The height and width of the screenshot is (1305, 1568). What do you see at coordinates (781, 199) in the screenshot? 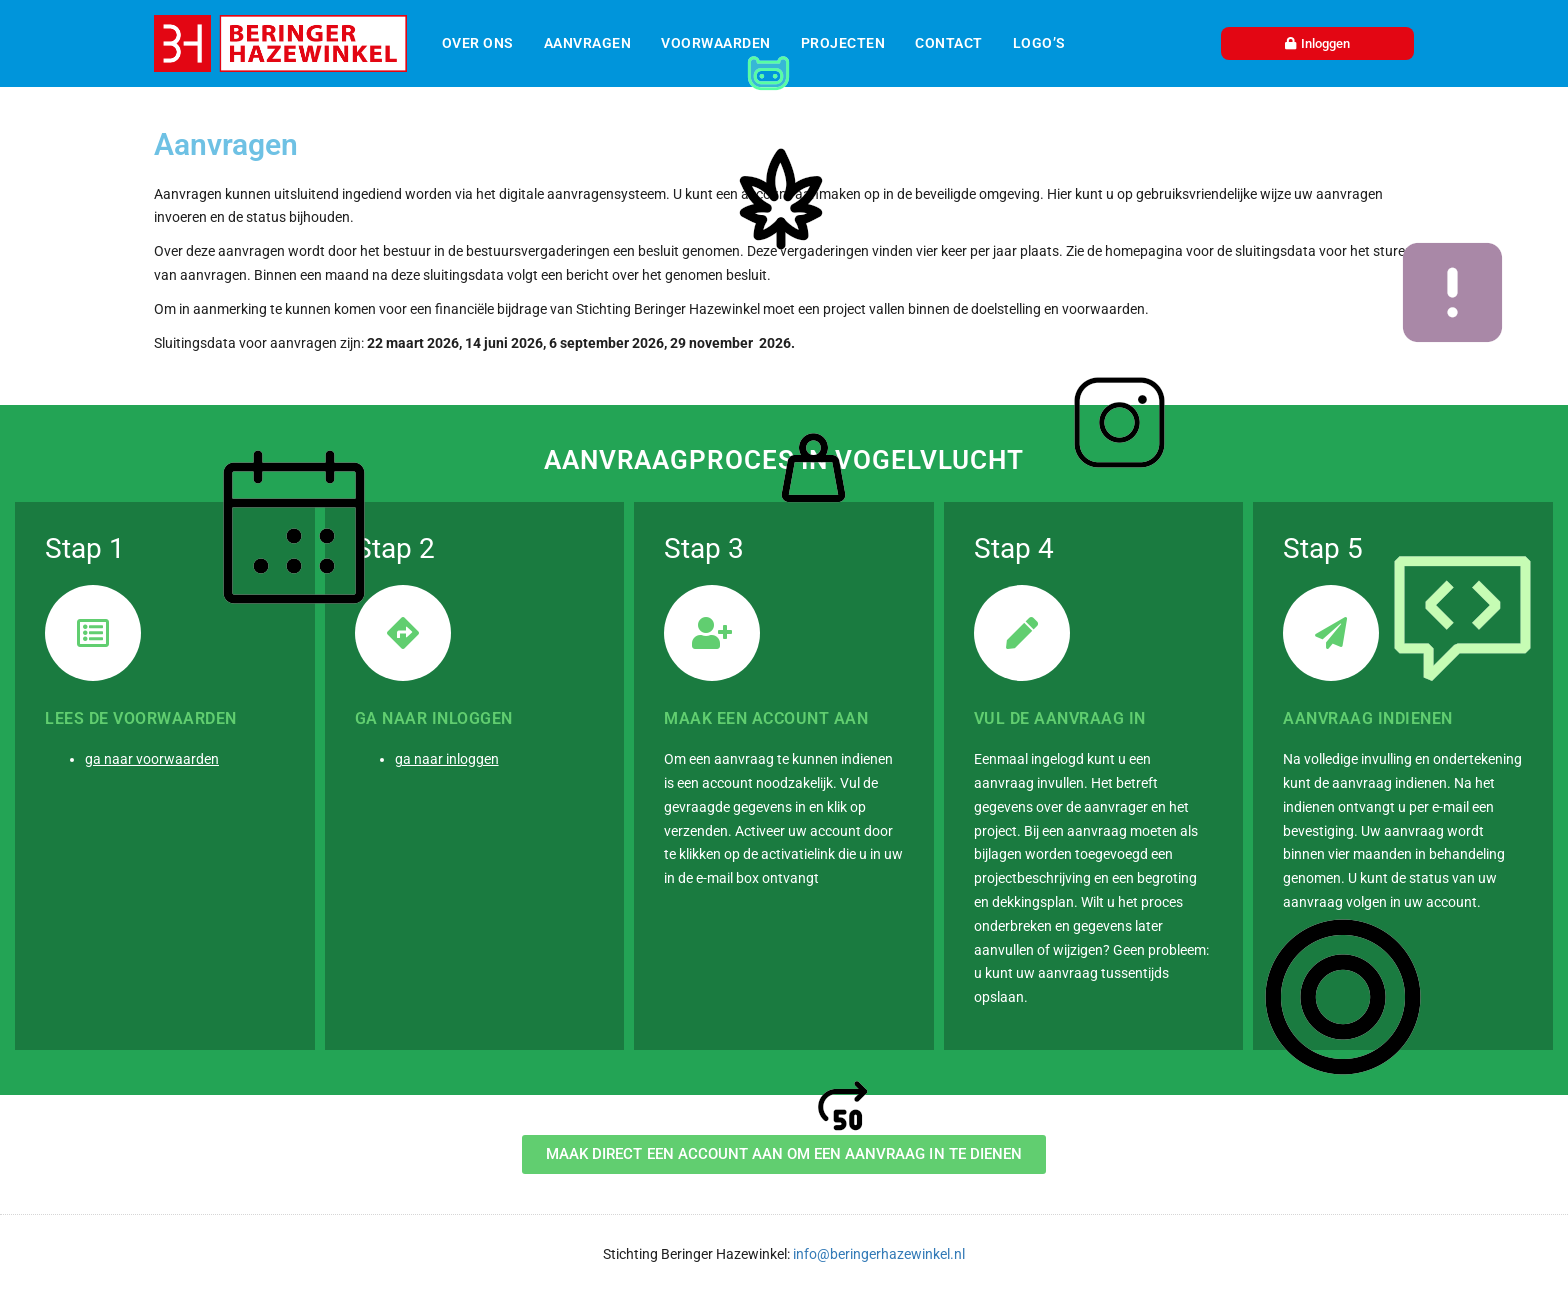
I see `indicates cannabis-related content or products` at bounding box center [781, 199].